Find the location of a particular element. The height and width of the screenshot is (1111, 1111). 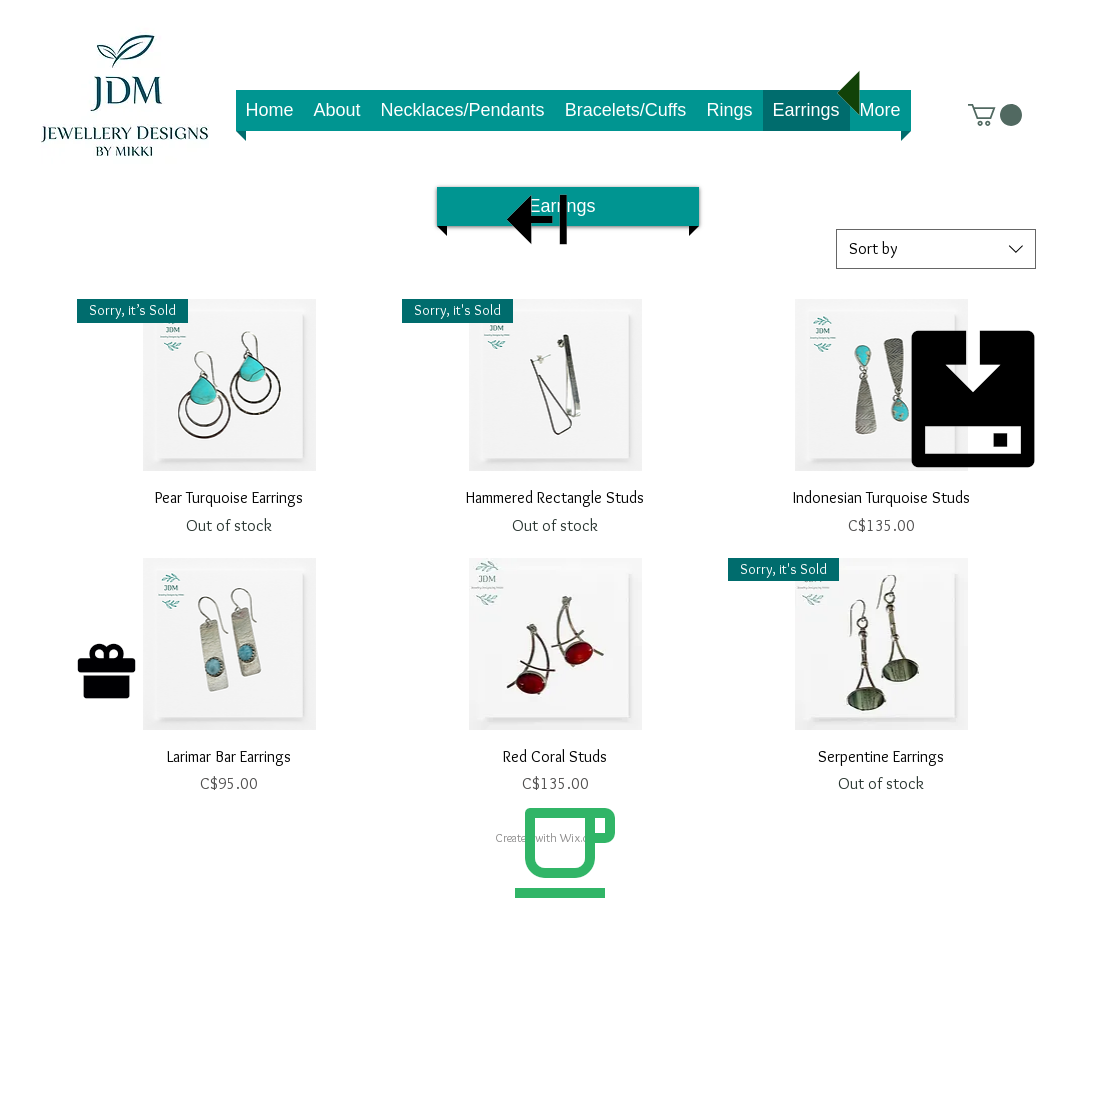

expand panel to the left is located at coordinates (538, 219).